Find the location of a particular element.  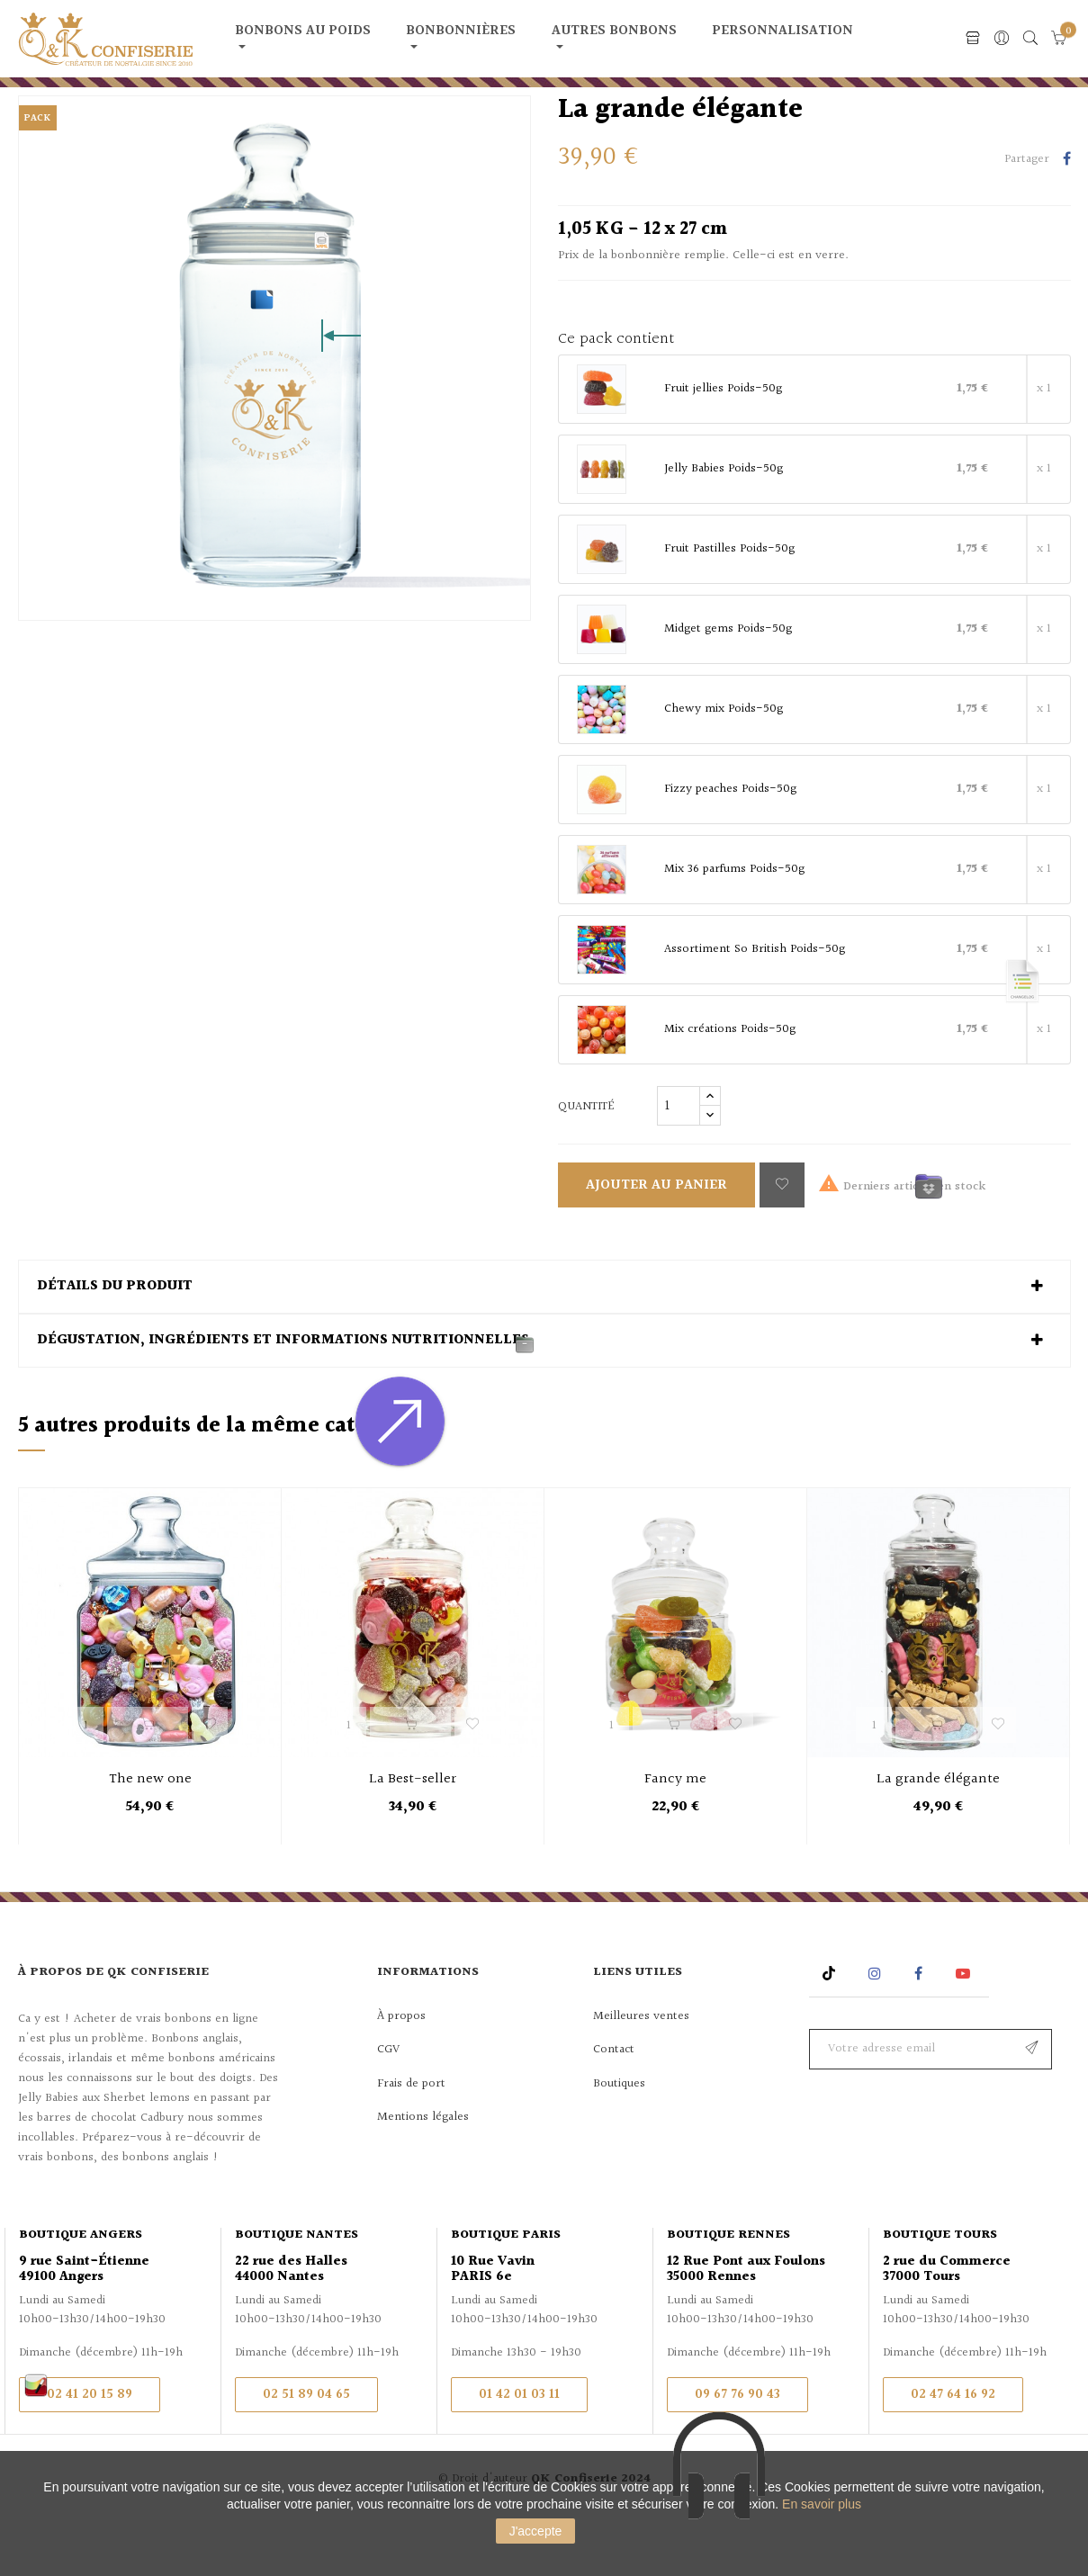

changelog text file is located at coordinates (1022, 982).